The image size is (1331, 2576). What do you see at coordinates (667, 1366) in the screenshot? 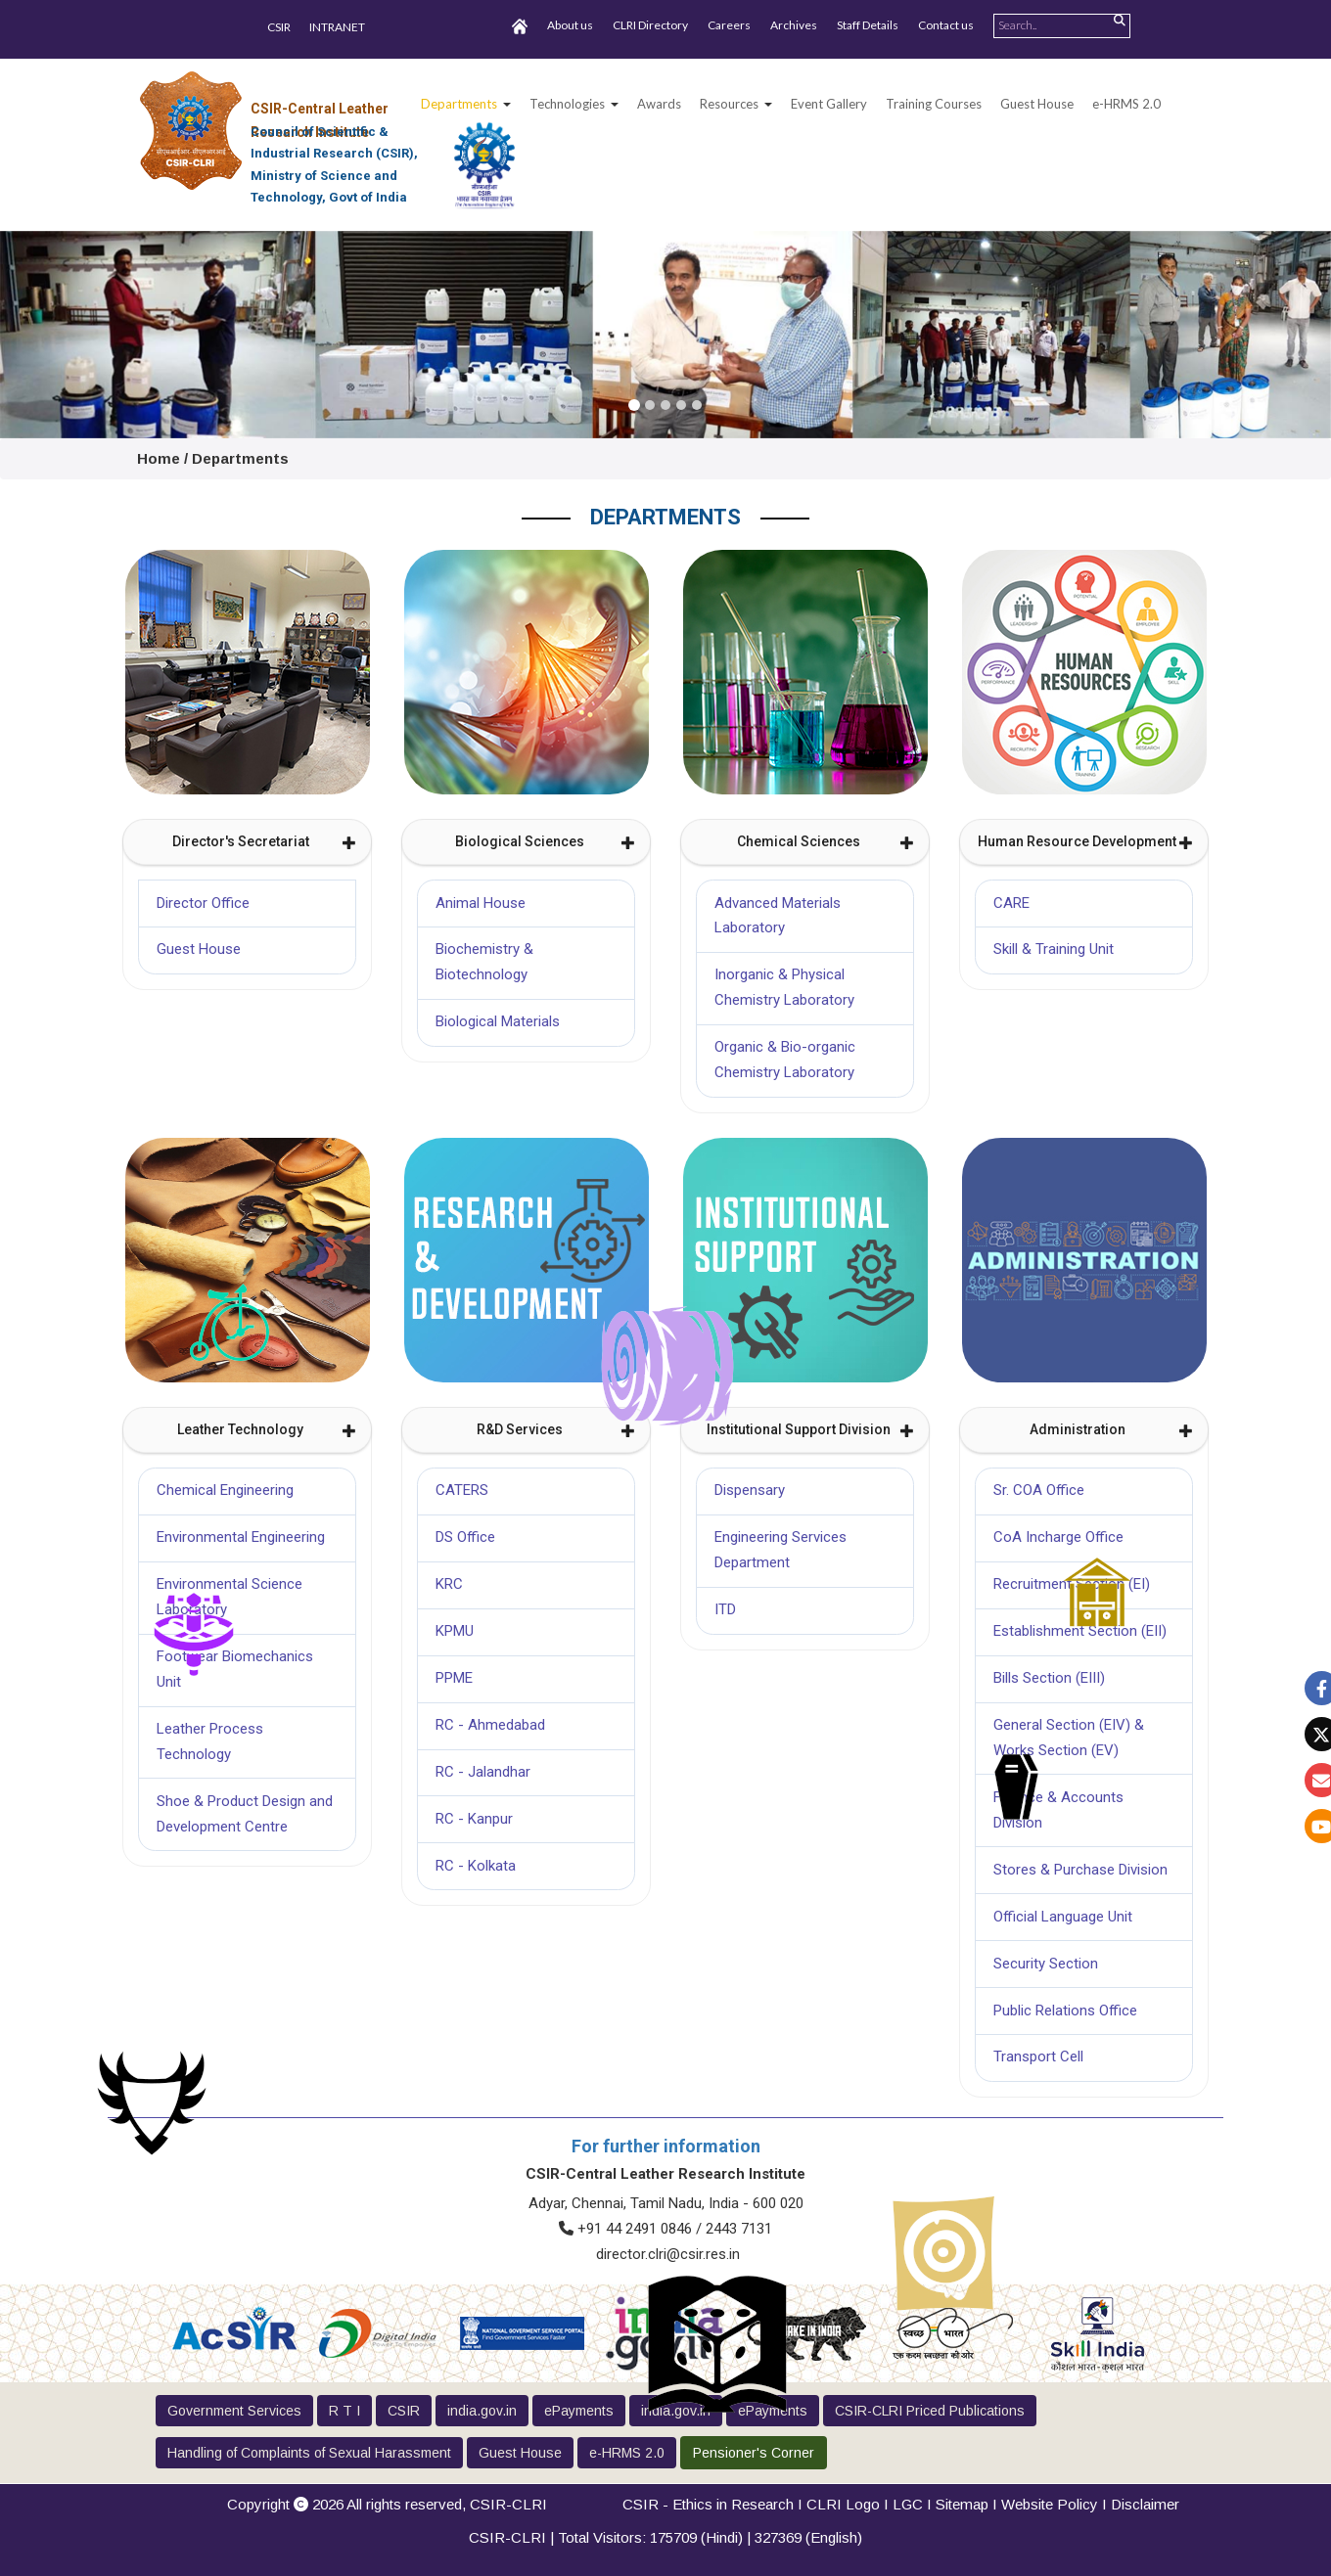
I see `hay bale resource in farming simulation game` at bounding box center [667, 1366].